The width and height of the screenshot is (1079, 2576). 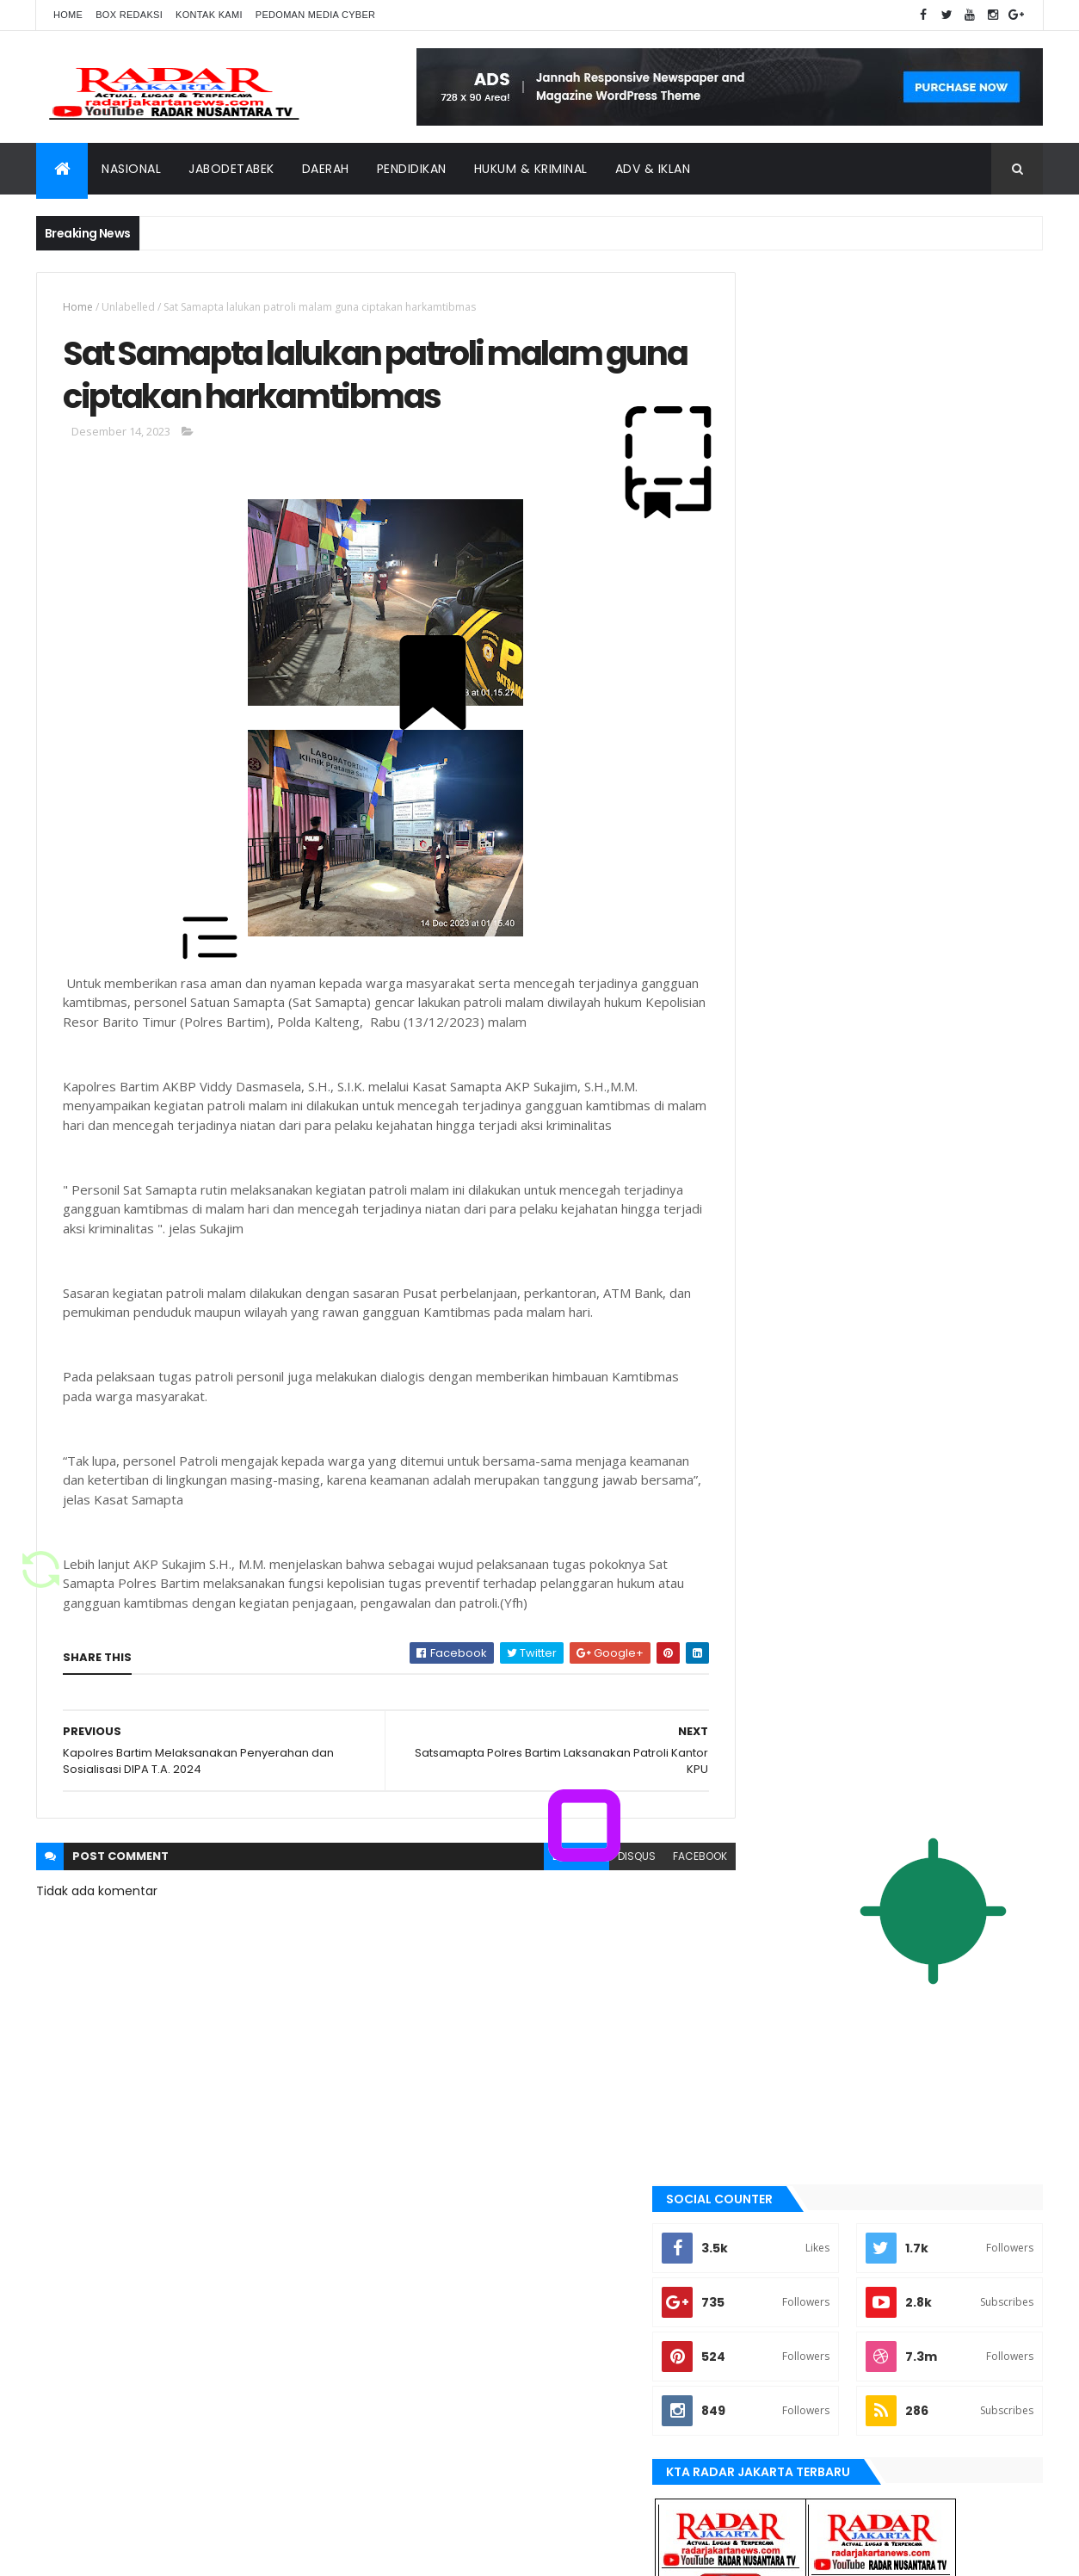 What do you see at coordinates (210, 936) in the screenshot?
I see `insert a block quote` at bounding box center [210, 936].